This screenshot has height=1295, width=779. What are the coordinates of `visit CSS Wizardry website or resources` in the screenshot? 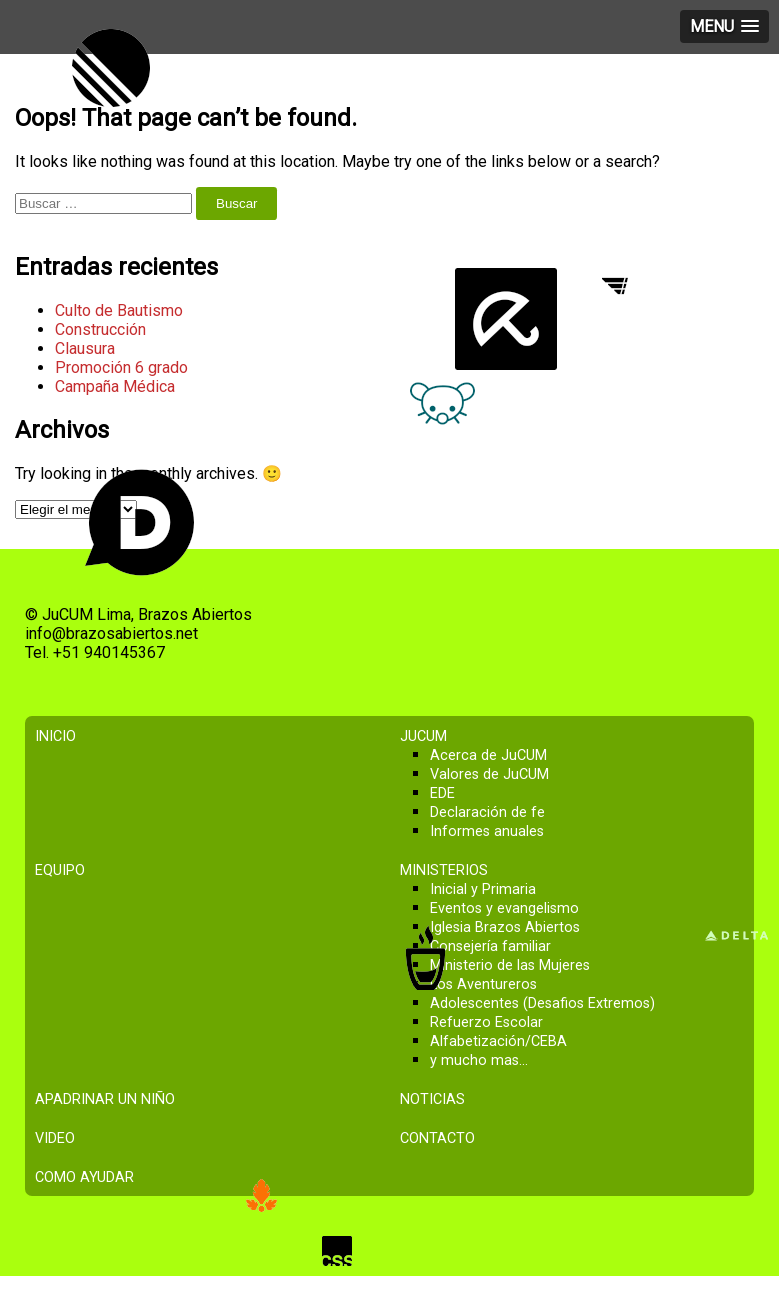 It's located at (337, 1251).